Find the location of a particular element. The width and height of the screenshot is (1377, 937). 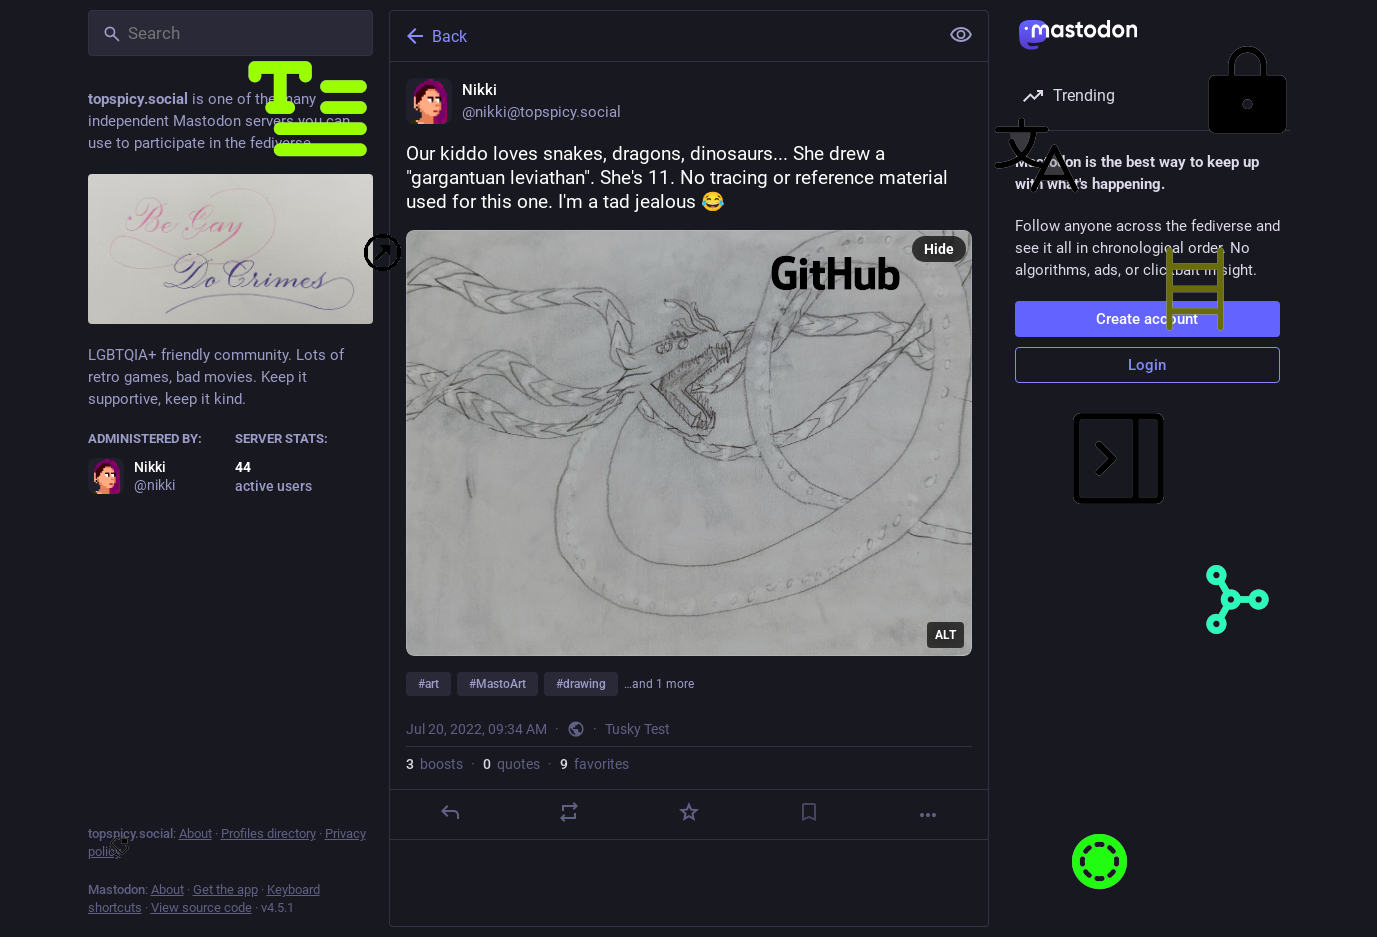

view article in new york times format is located at coordinates (305, 105).